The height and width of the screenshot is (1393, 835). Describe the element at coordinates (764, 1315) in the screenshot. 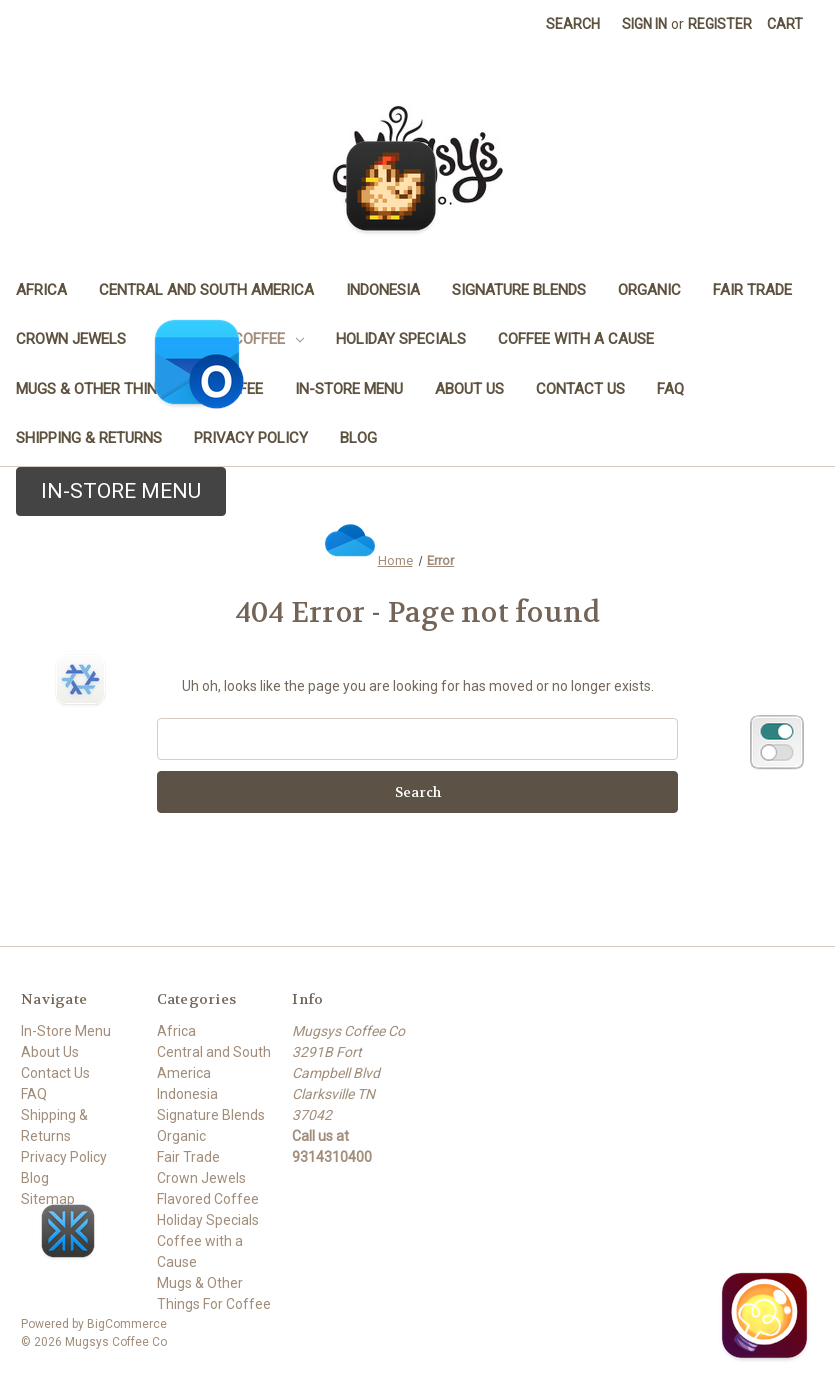

I see `open oneshot game app` at that location.